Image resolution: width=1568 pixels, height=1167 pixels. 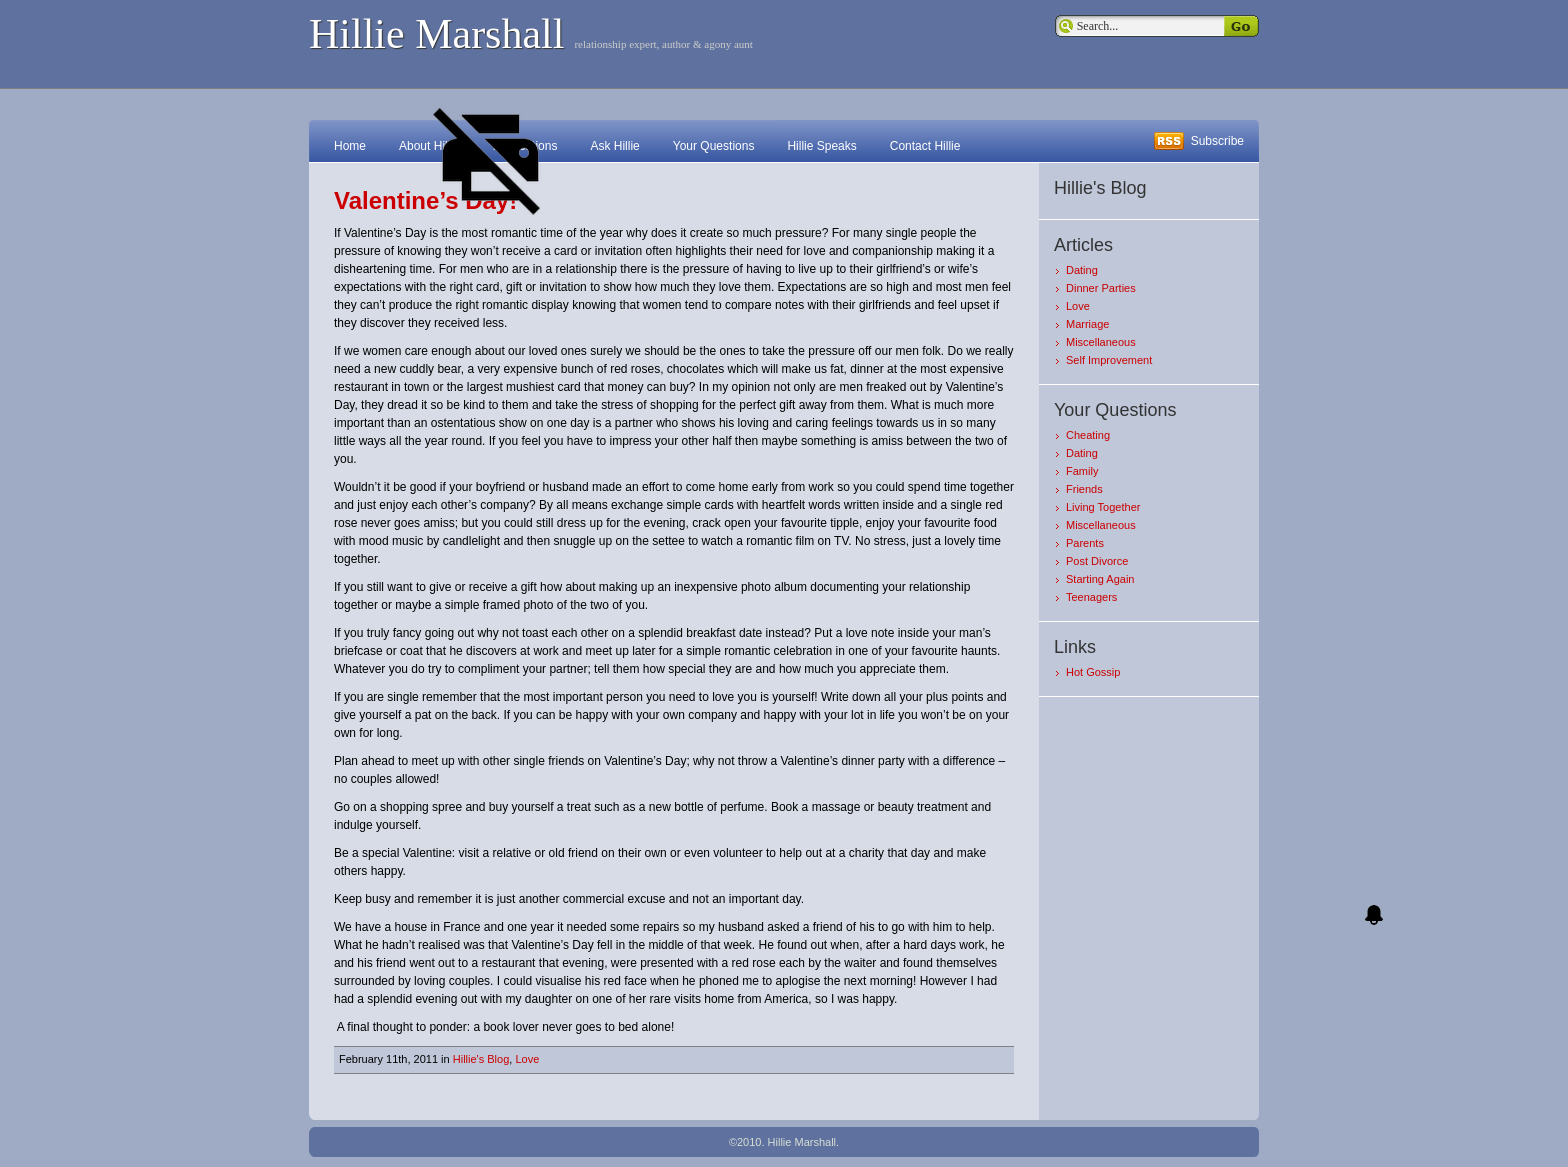 What do you see at coordinates (490, 157) in the screenshot?
I see `printing is unavailable or disabled` at bounding box center [490, 157].